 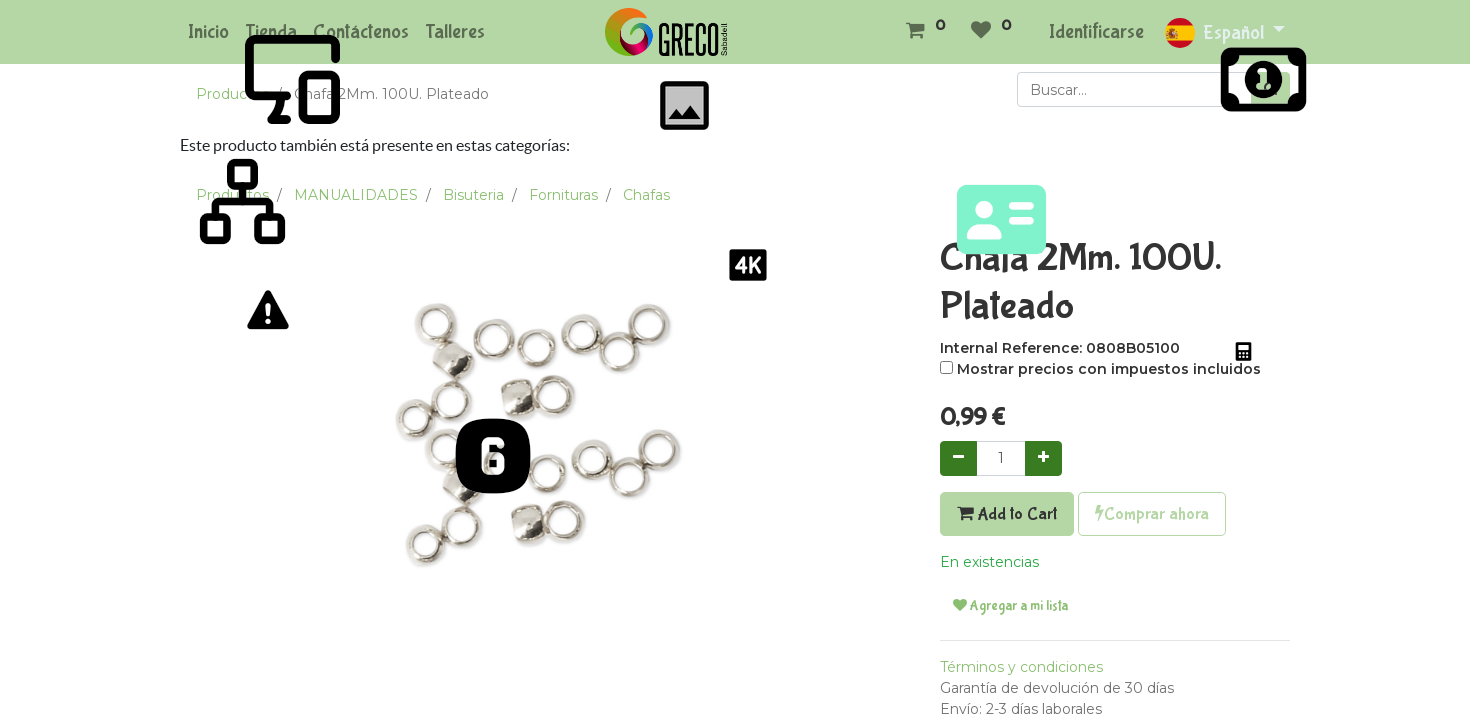 I want to click on view payment or billing information, so click(x=1263, y=79).